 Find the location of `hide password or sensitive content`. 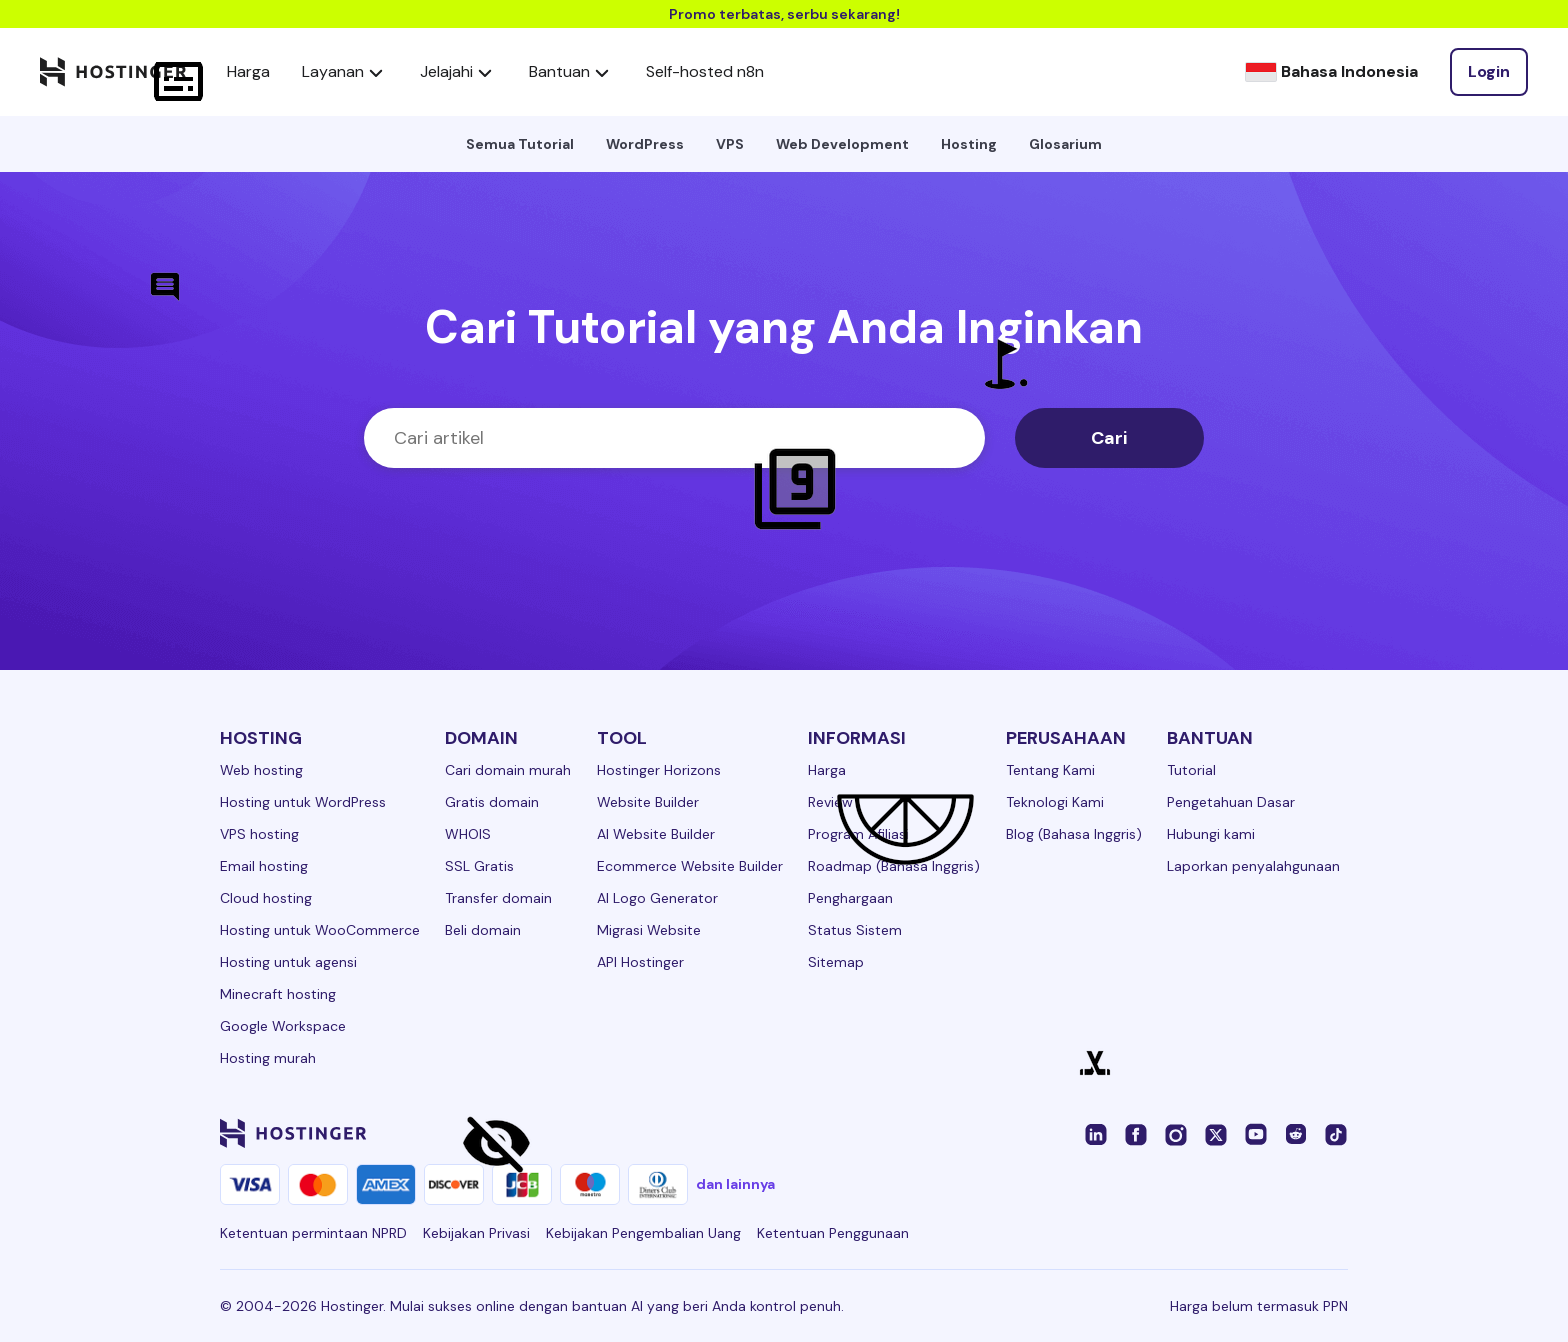

hide password or sensitive content is located at coordinates (496, 1144).